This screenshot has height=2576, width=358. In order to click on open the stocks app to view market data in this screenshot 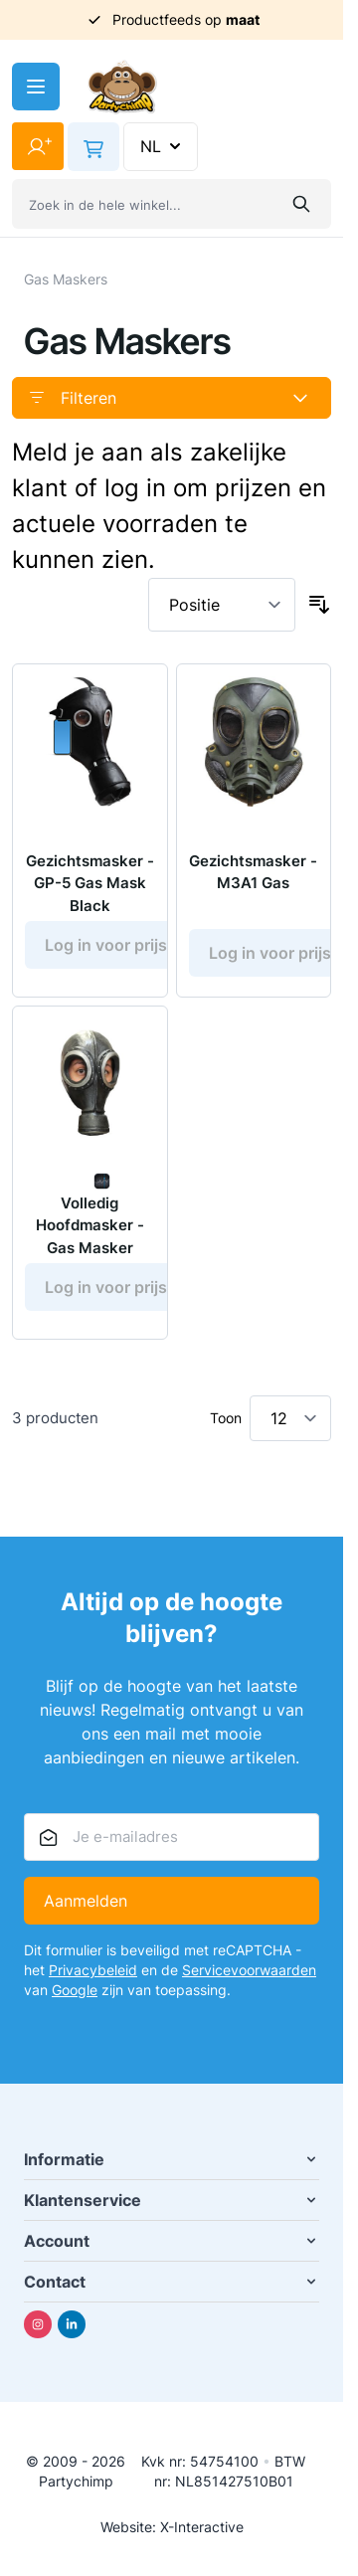, I will do `click(101, 1181)`.